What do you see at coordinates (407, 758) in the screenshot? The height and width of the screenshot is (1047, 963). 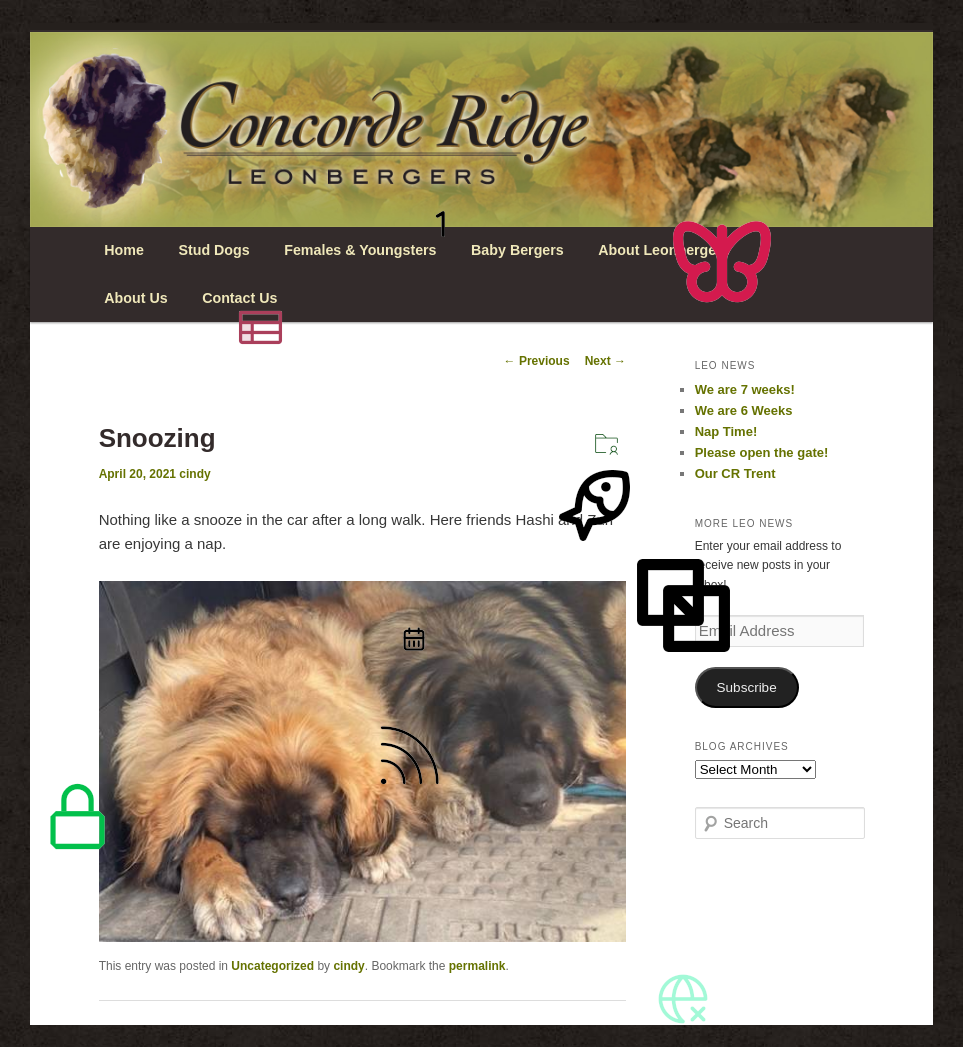 I see `subscribe to RSS feed` at bounding box center [407, 758].